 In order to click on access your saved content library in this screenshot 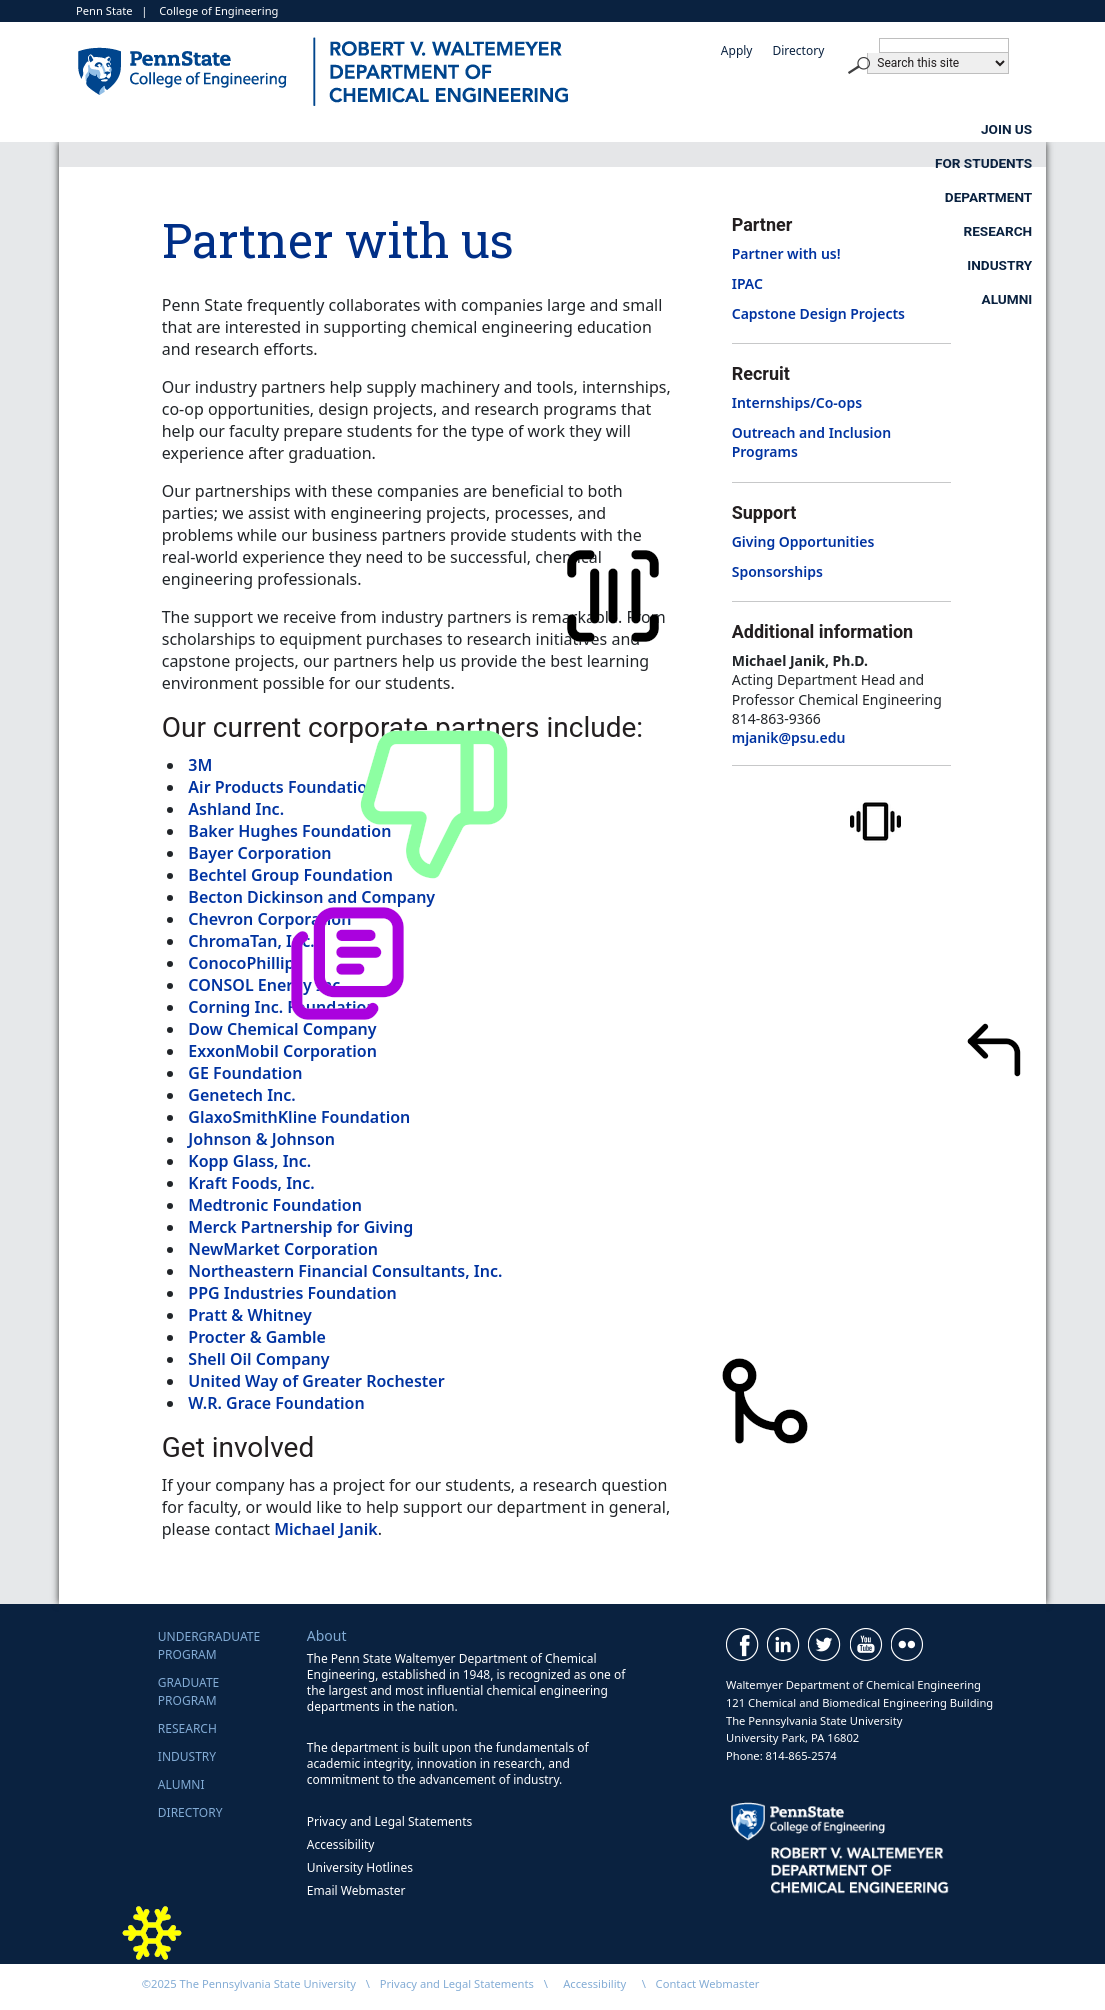, I will do `click(347, 963)`.